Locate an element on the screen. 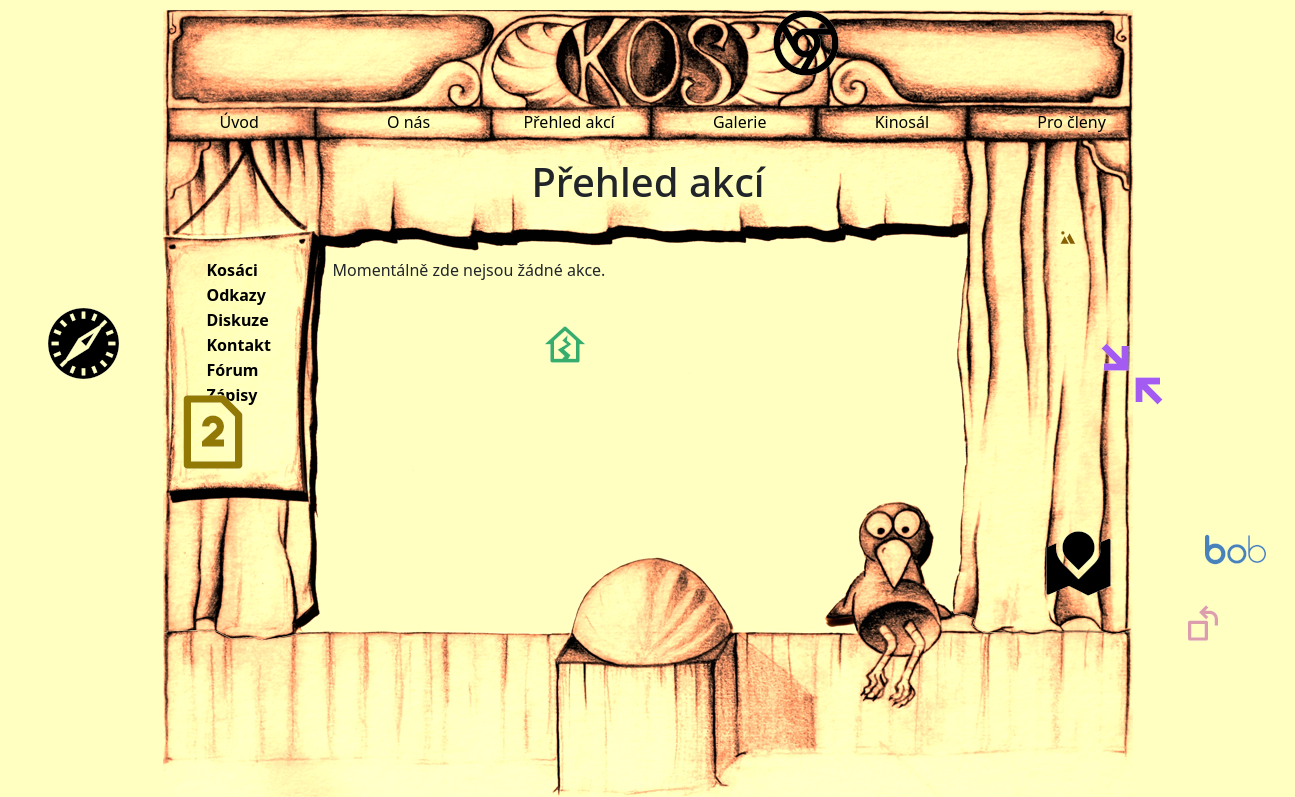 The height and width of the screenshot is (797, 1295). switch to landscape photo mode is located at coordinates (1067, 237).